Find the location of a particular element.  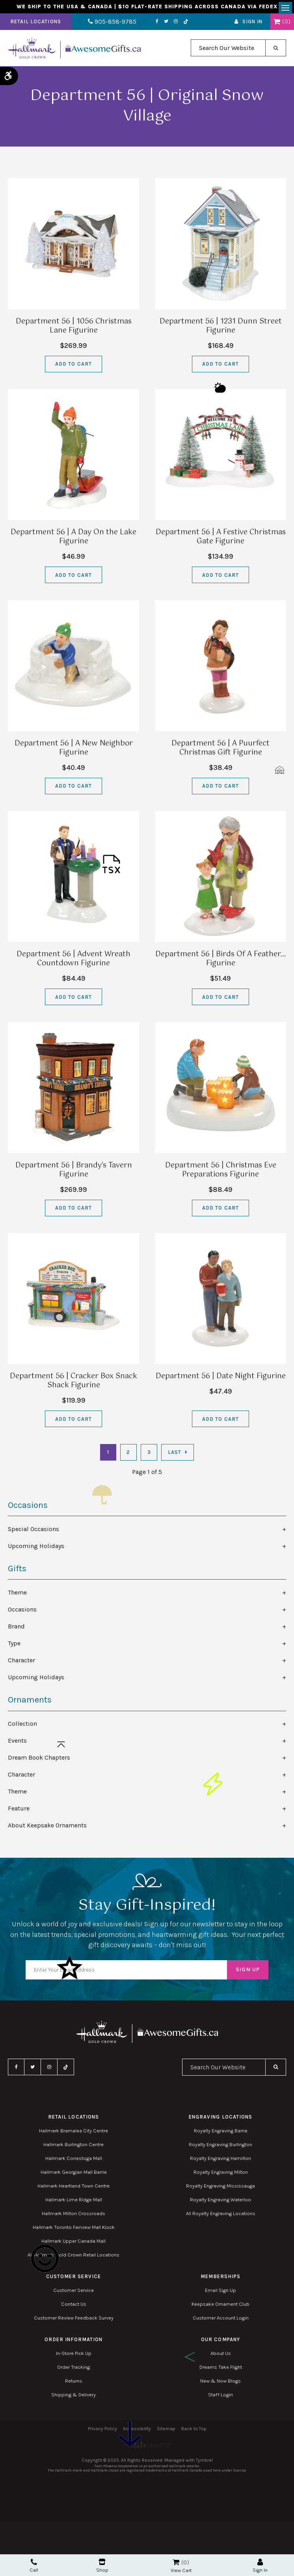

collapse content or scroll to top is located at coordinates (61, 1744).